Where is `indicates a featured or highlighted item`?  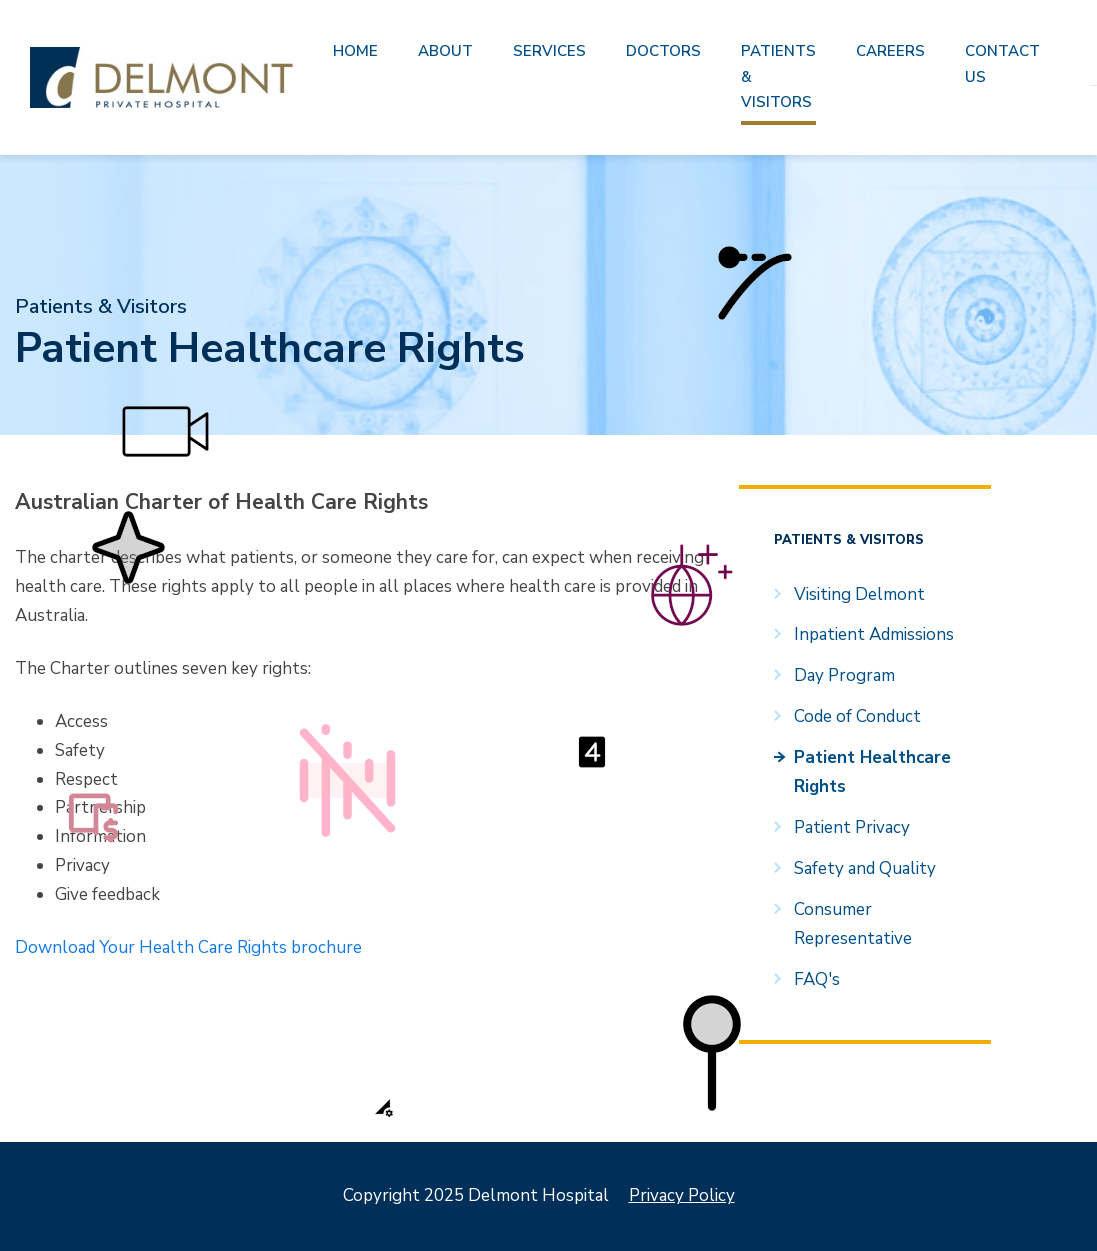
indicates a featured or highlighted item is located at coordinates (128, 547).